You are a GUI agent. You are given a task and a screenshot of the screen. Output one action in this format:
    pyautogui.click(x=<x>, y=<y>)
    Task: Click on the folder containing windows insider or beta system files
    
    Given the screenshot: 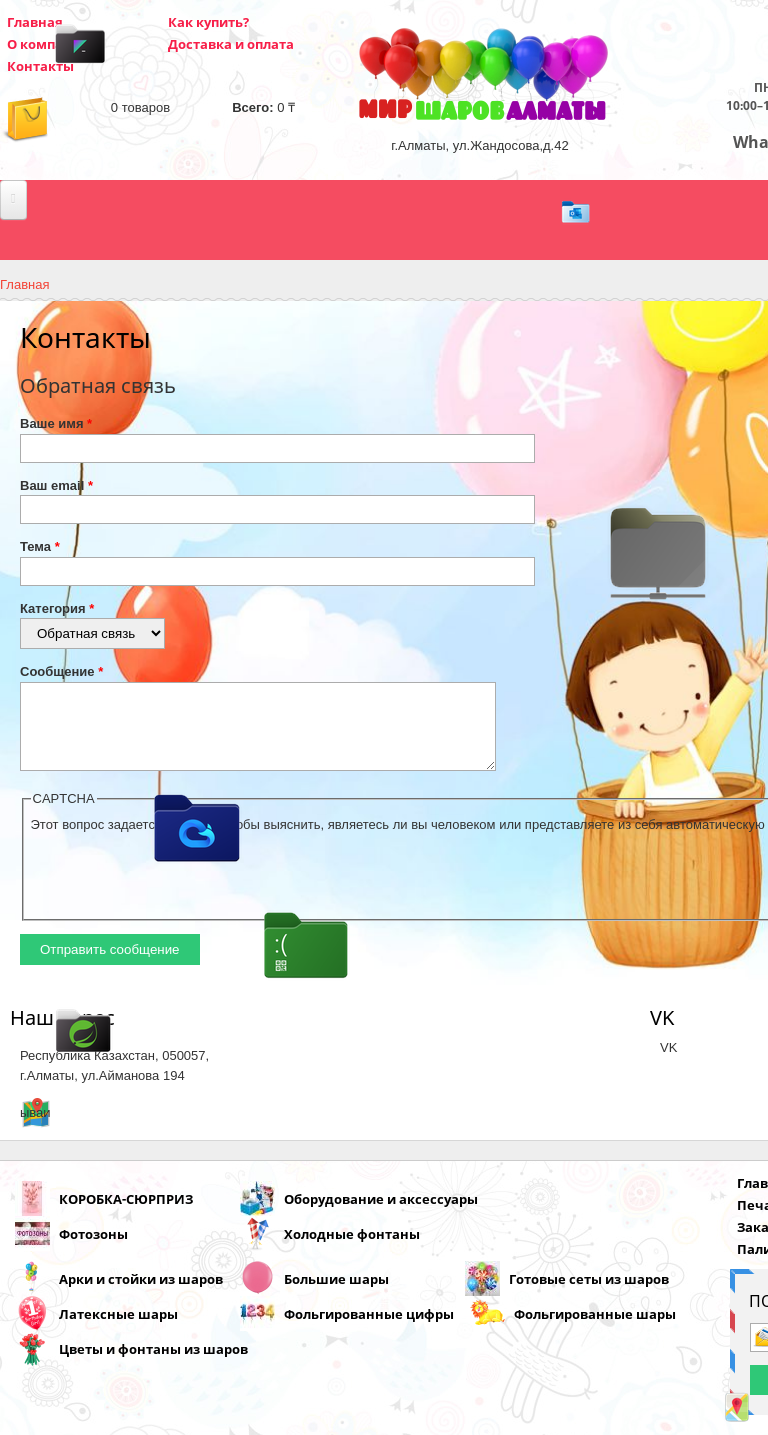 What is the action you would take?
    pyautogui.click(x=305, y=947)
    